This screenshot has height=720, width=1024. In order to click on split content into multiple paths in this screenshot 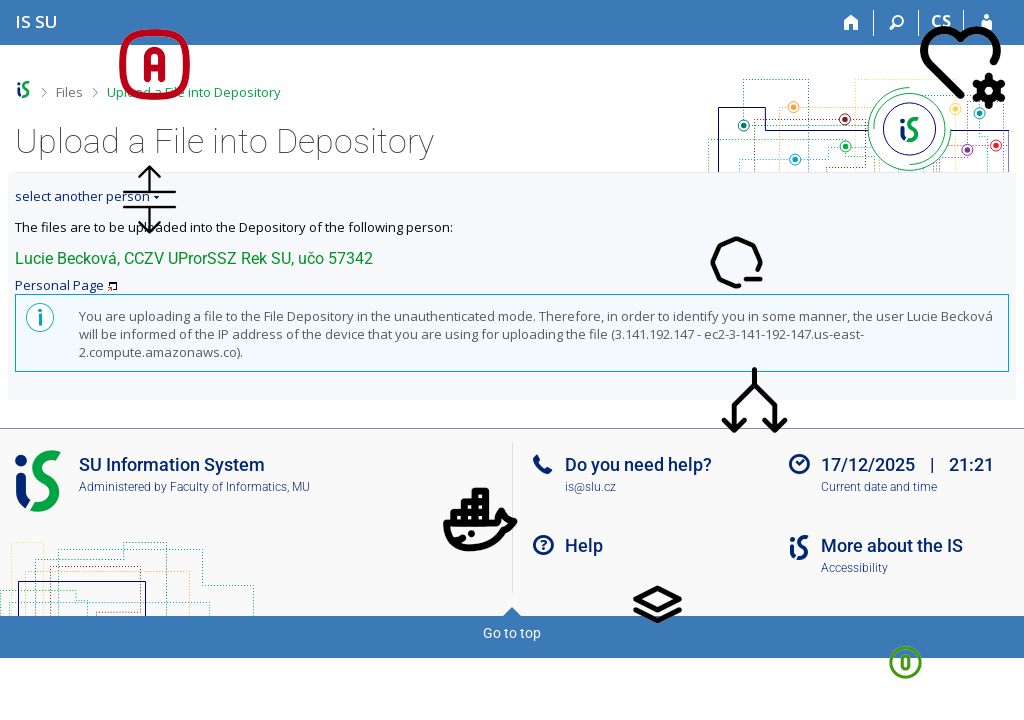, I will do `click(754, 402)`.